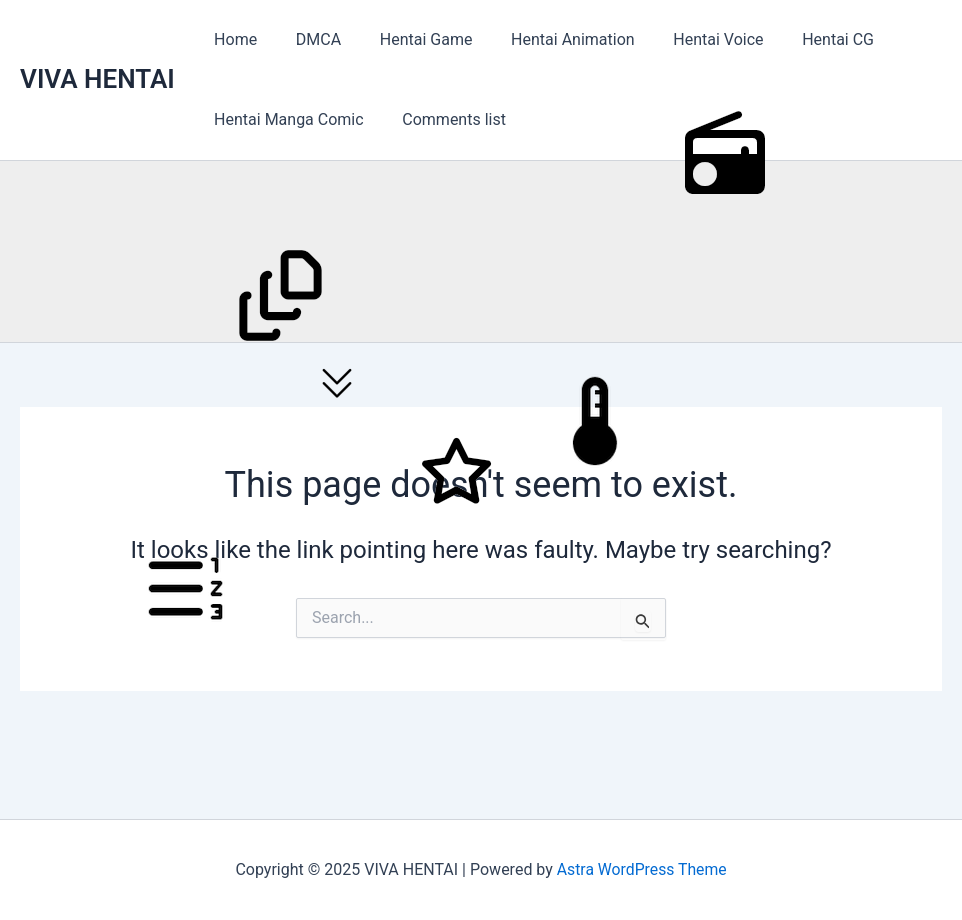 This screenshot has width=962, height=920. I want to click on add item to favorites, so click(456, 472).